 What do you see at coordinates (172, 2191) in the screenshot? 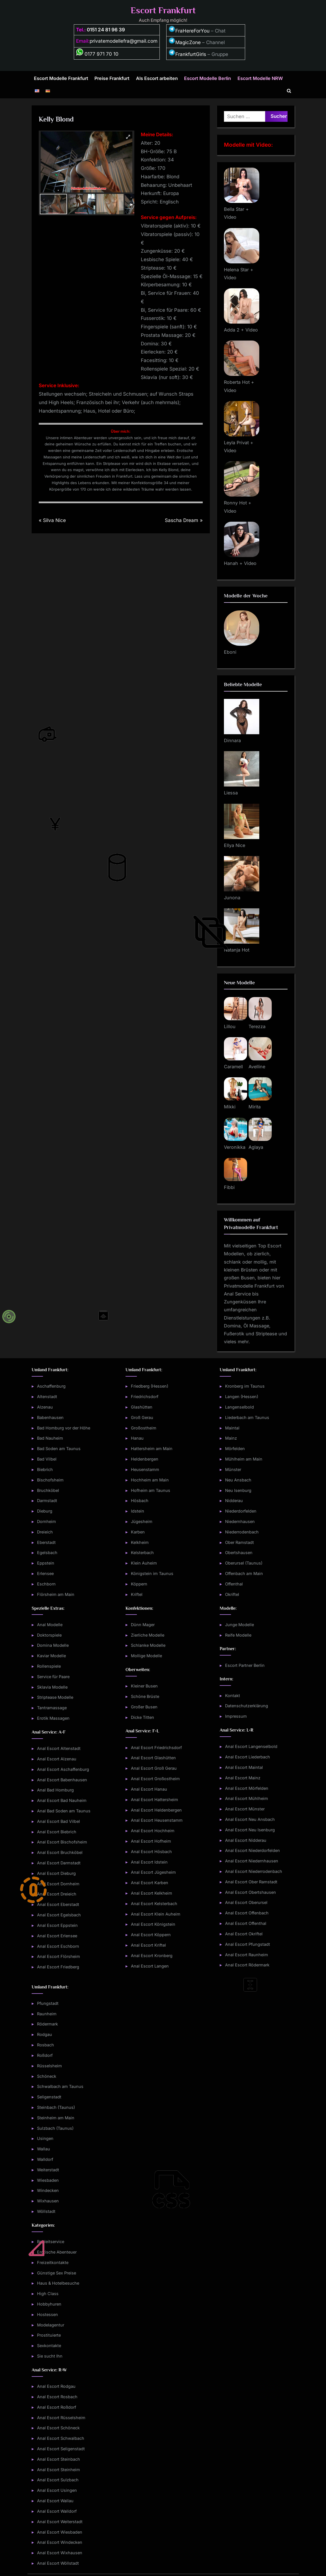
I see `open a CSS stylesheet file` at bounding box center [172, 2191].